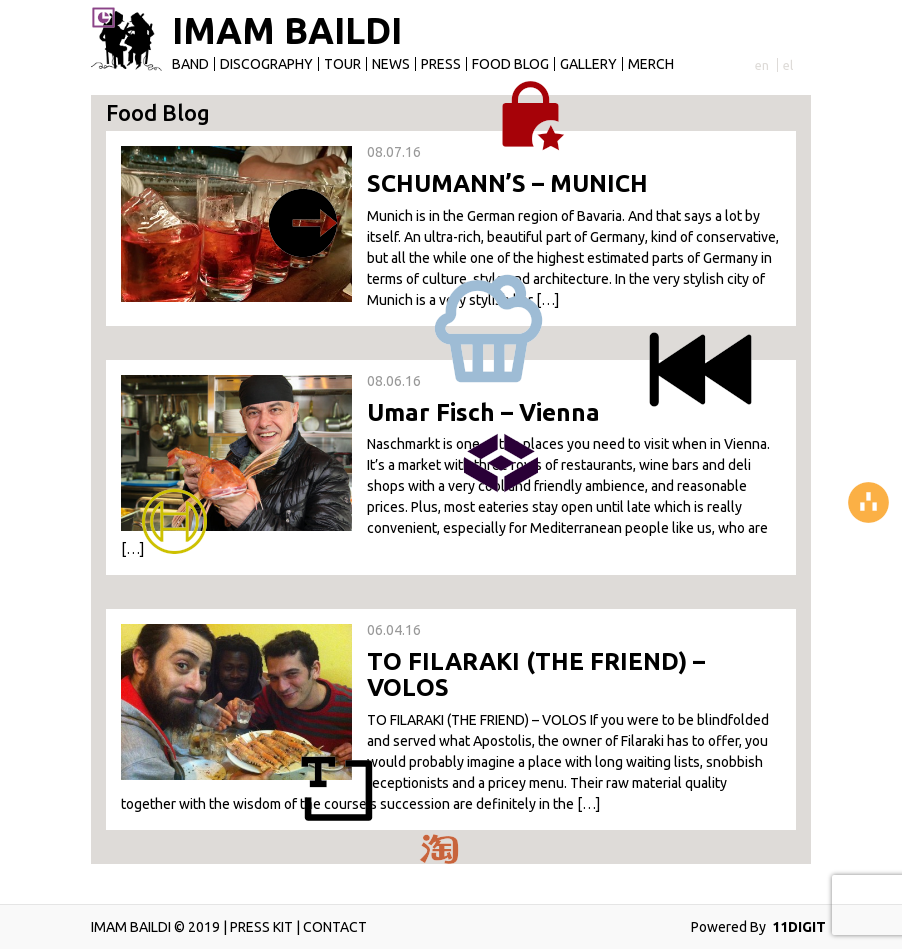 This screenshot has height=949, width=902. What do you see at coordinates (700, 369) in the screenshot?
I see `skip to the beginning of the track` at bounding box center [700, 369].